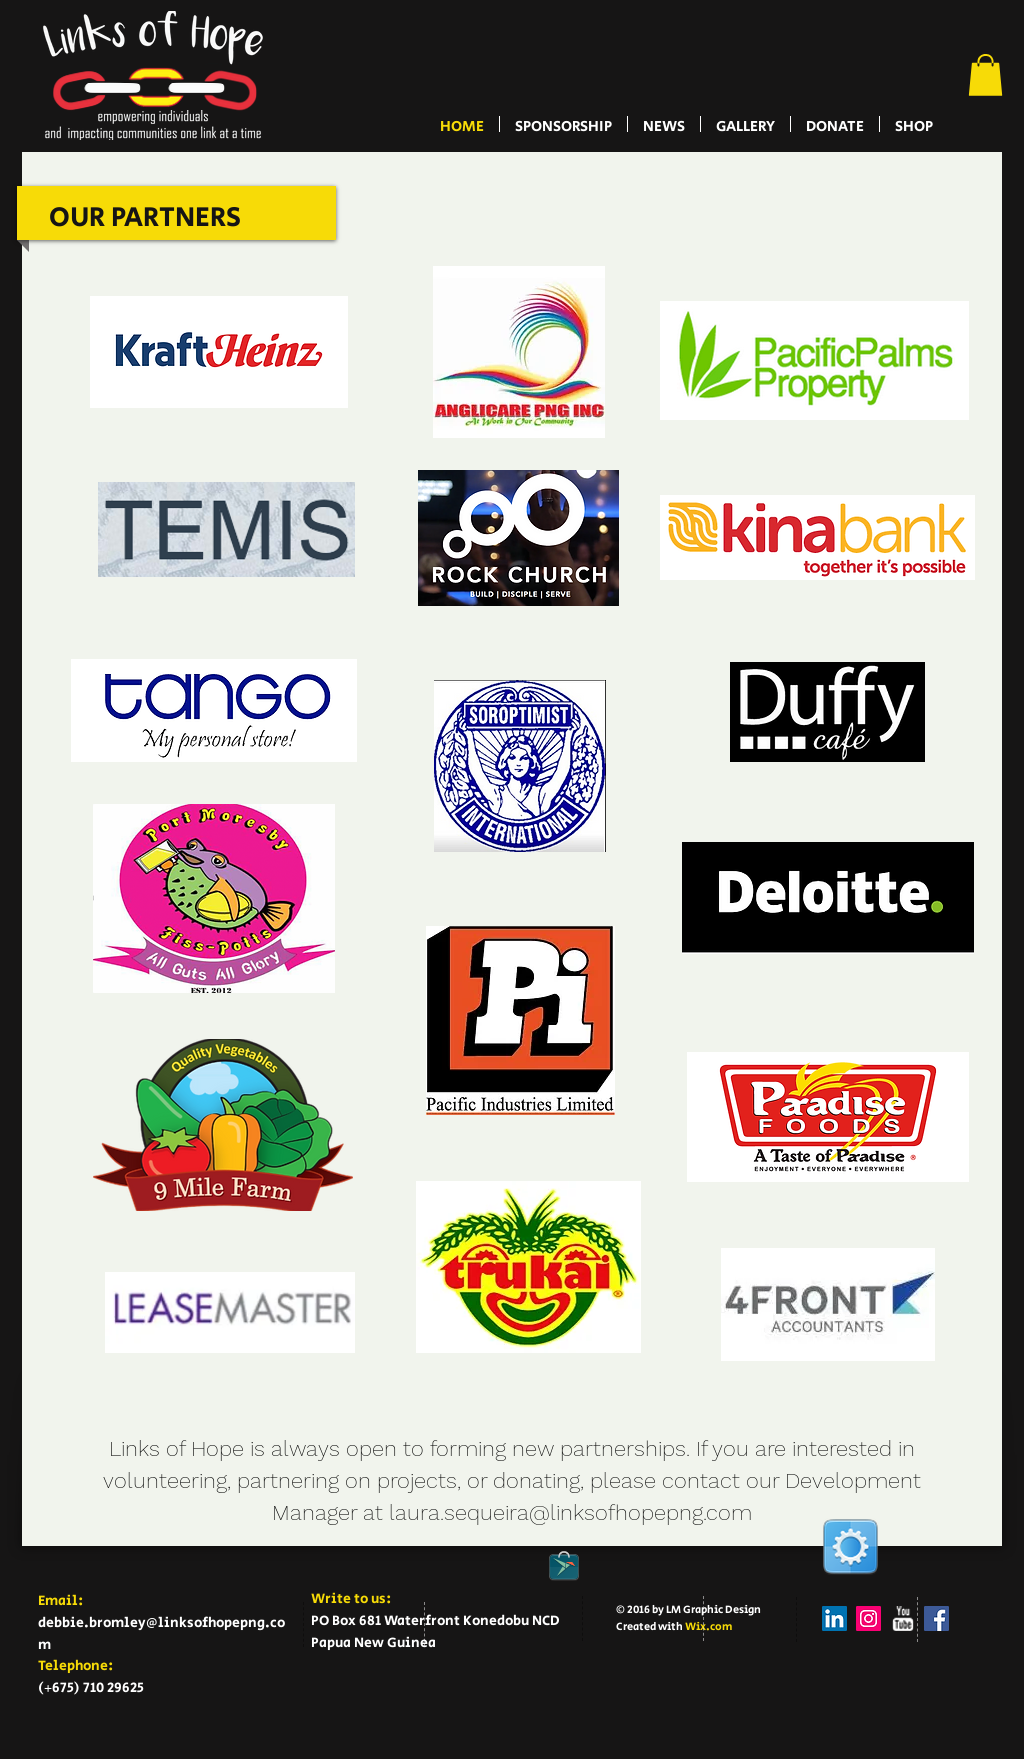  I want to click on access system application settings, so click(850, 1546).